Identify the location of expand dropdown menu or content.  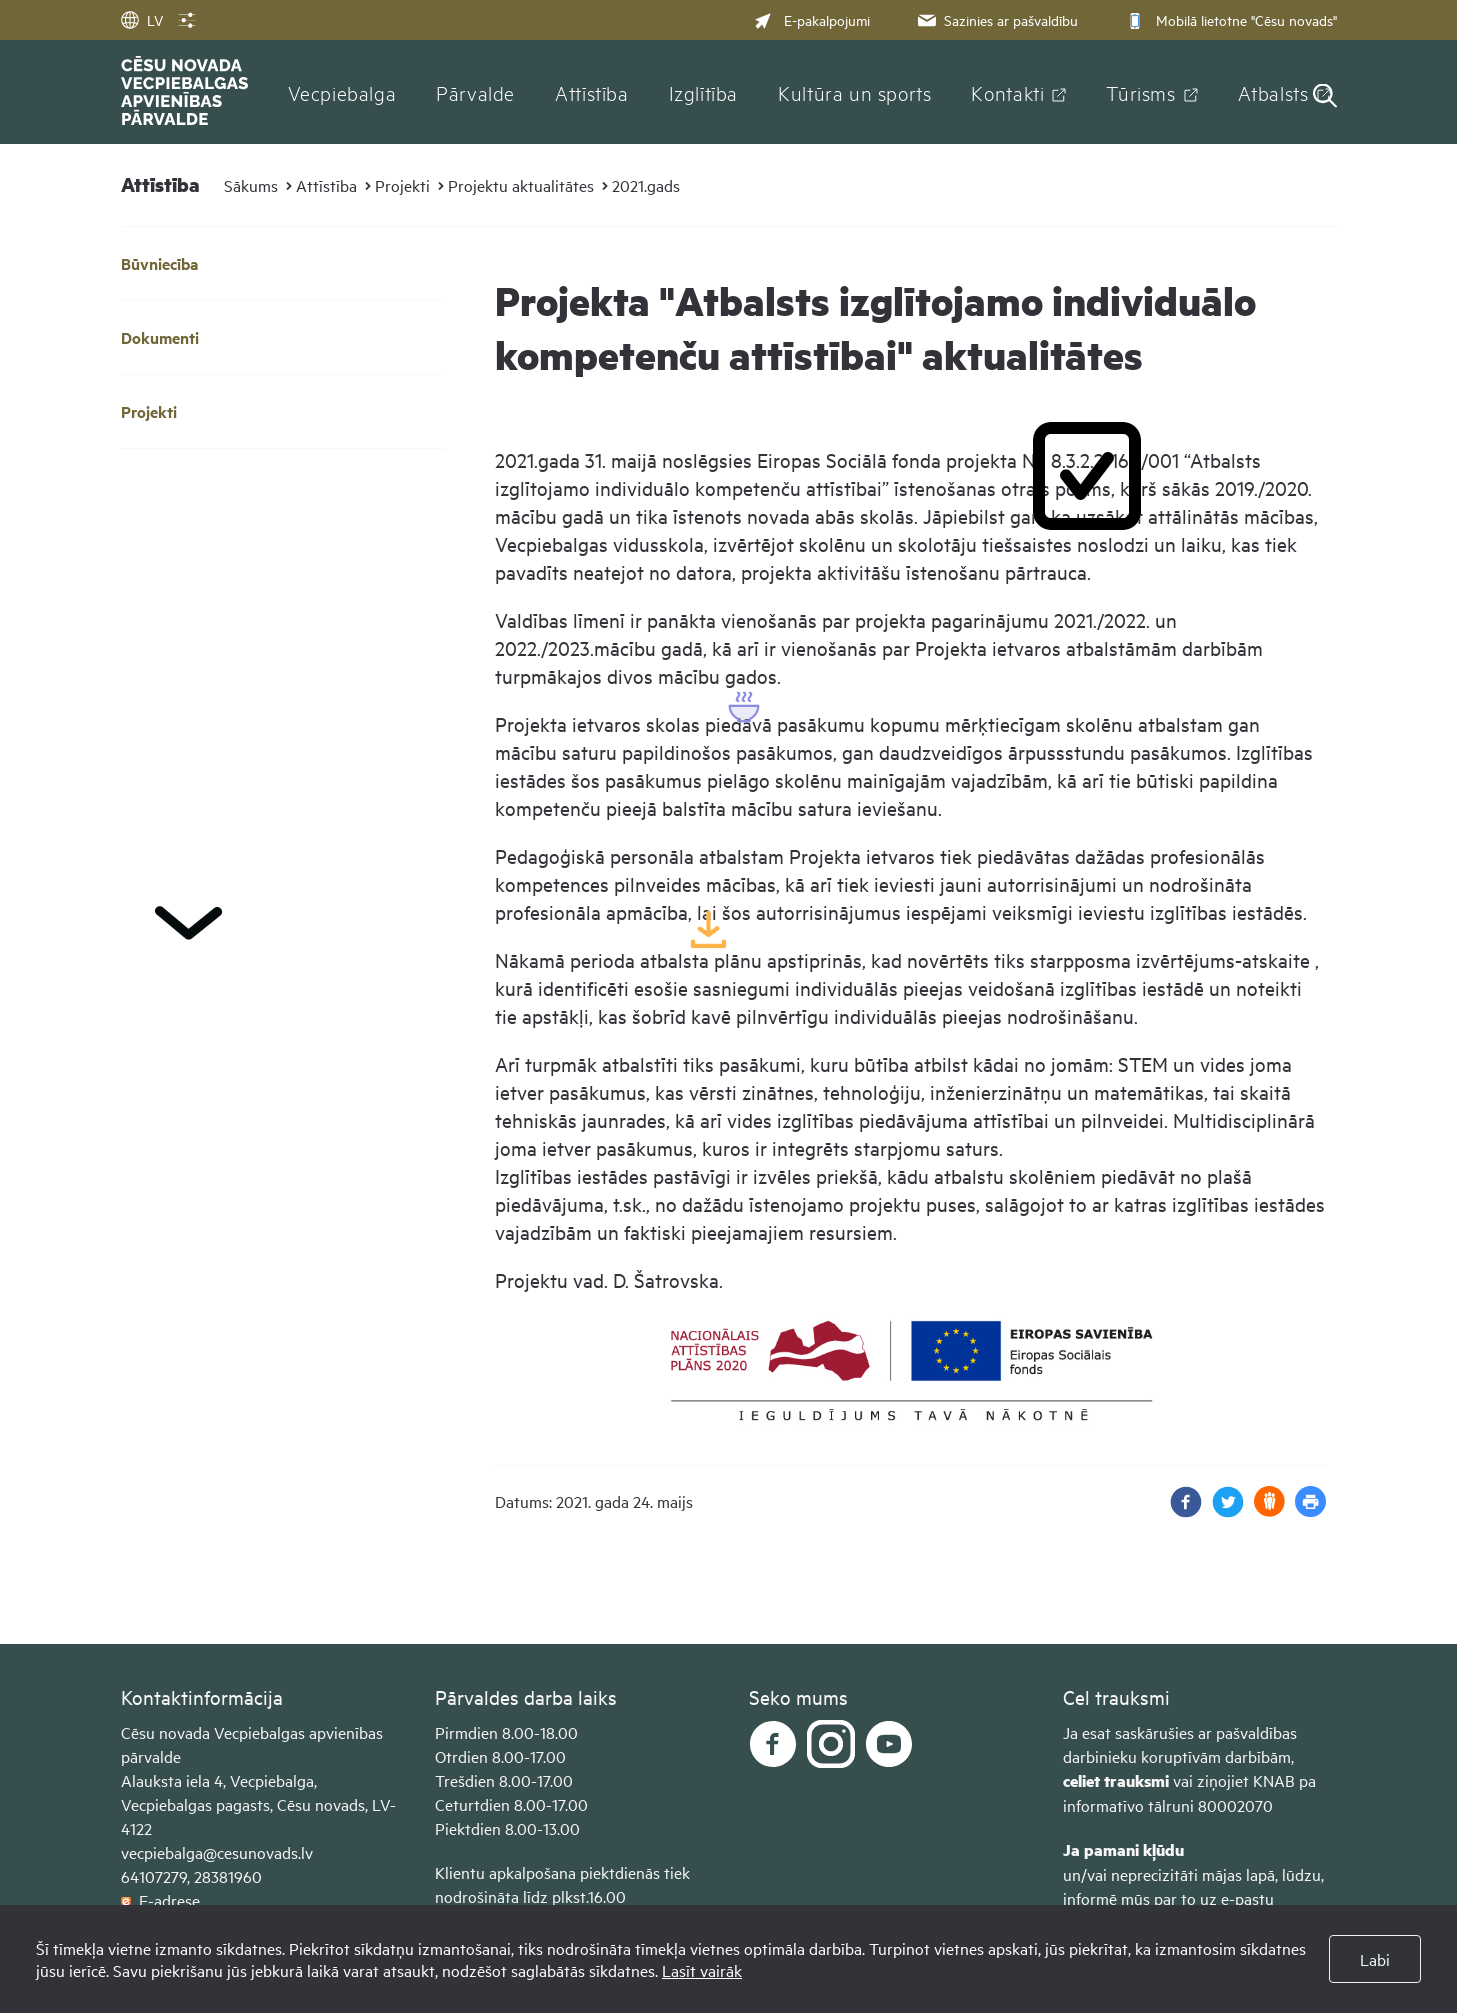
(188, 920).